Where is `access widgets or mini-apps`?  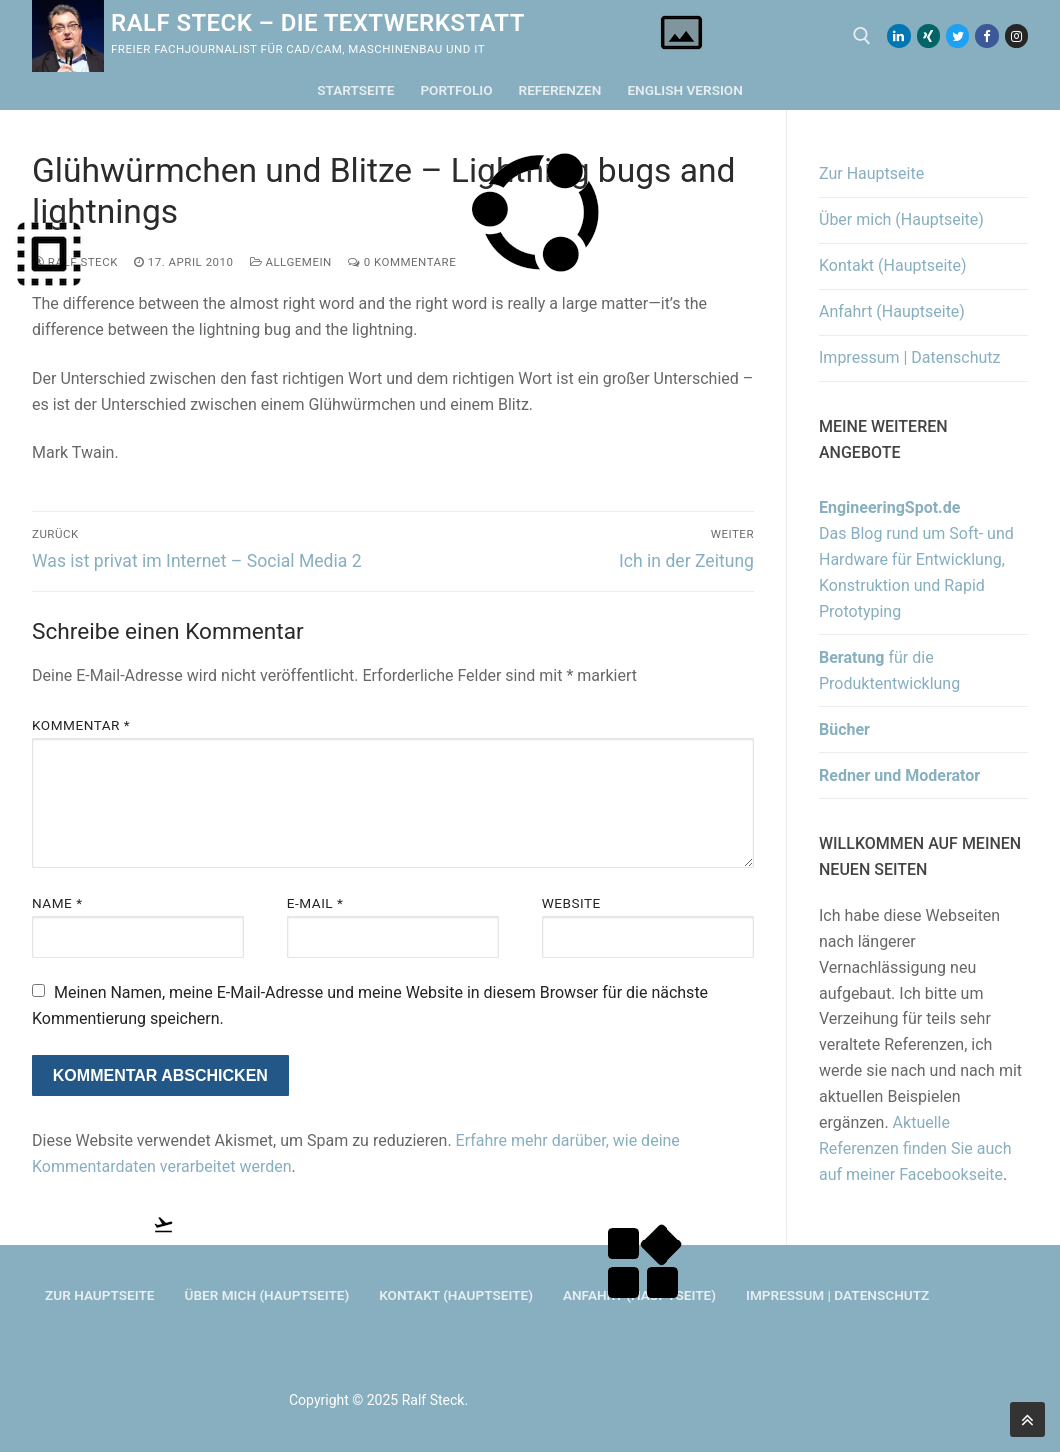 access widgets or mini-apps is located at coordinates (643, 1263).